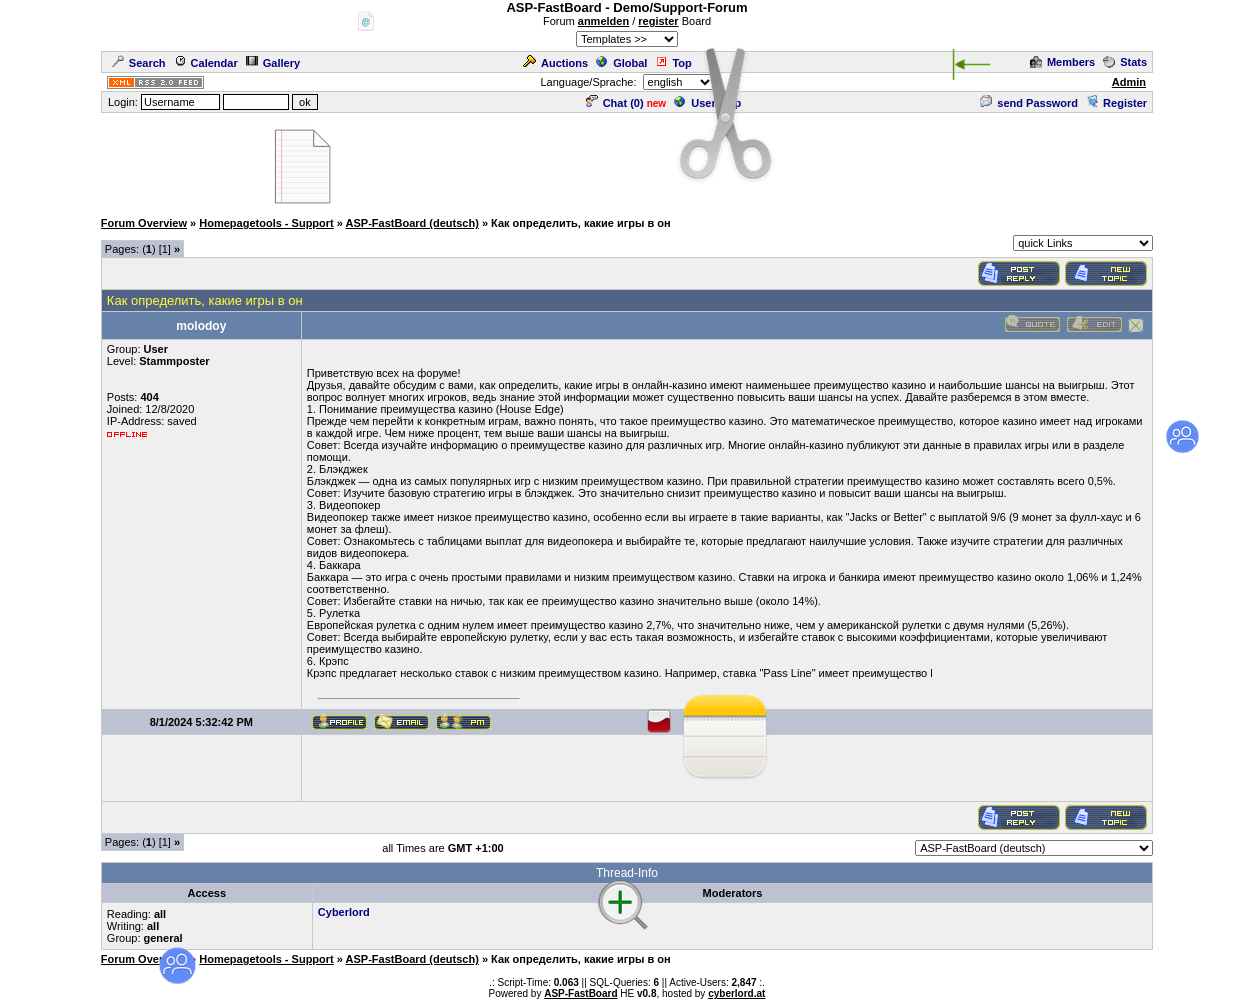  I want to click on open a text document, so click(302, 166).